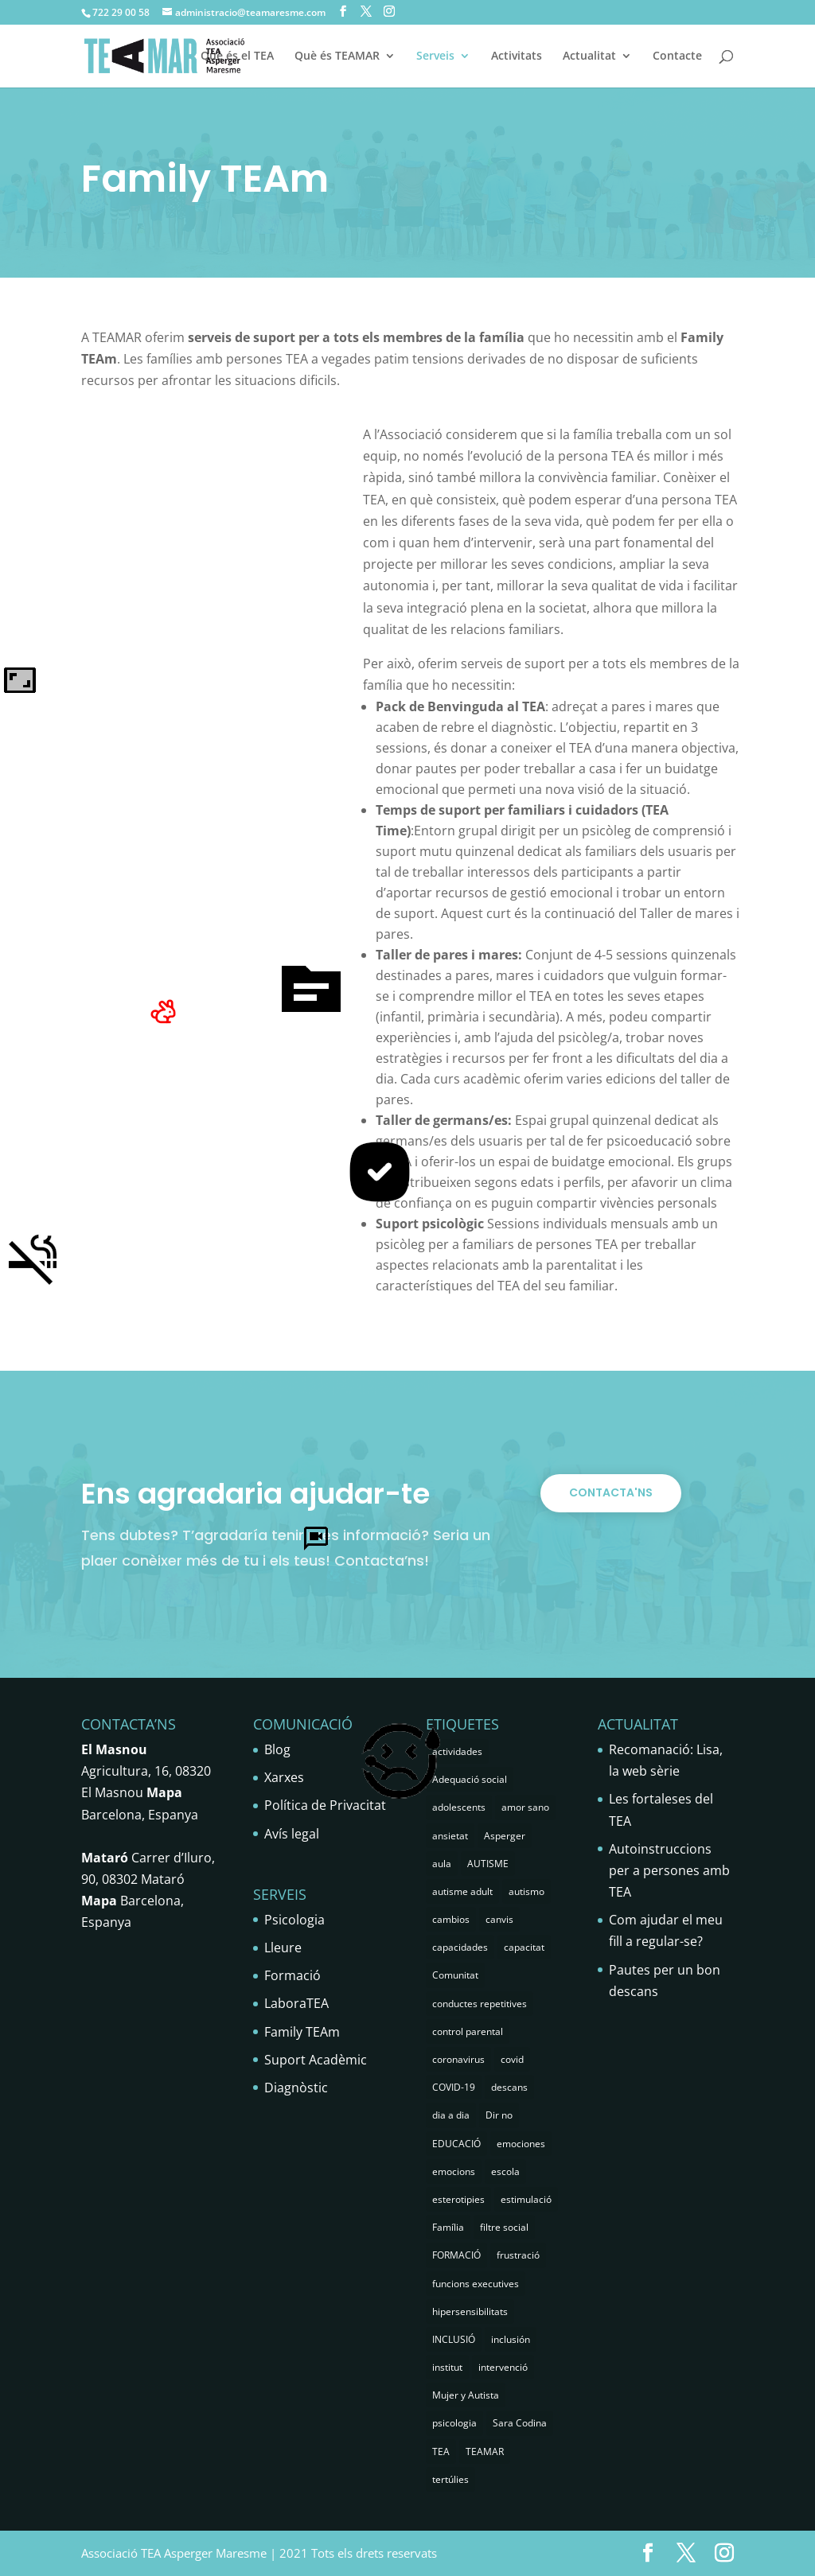 This screenshot has width=815, height=2576. I want to click on indicates a smoke-free or no smoking area, so click(33, 1259).